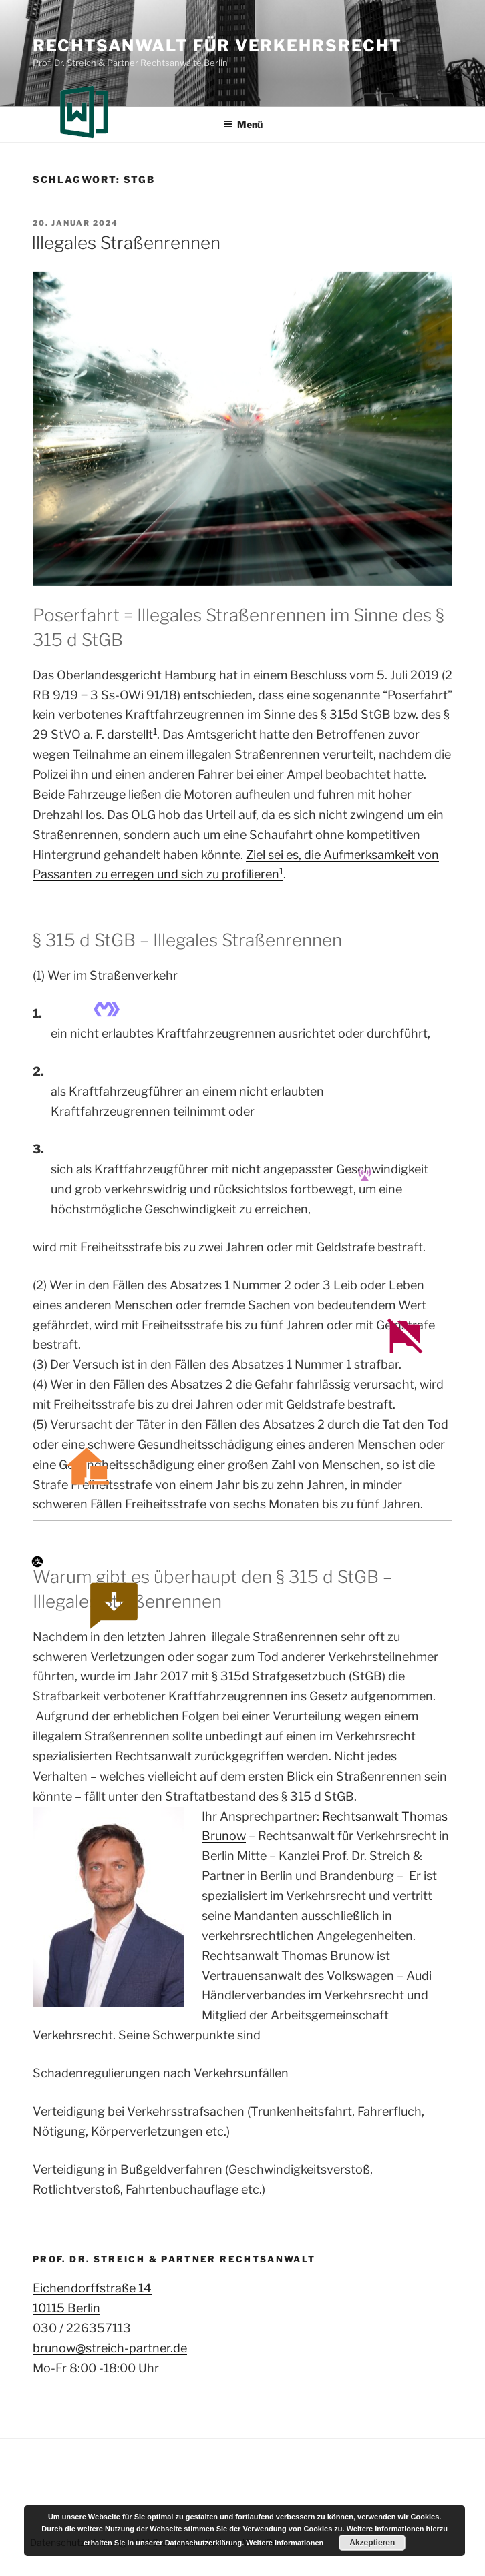  Describe the element at coordinates (106, 1009) in the screenshot. I see `marko javascript framework logo` at that location.